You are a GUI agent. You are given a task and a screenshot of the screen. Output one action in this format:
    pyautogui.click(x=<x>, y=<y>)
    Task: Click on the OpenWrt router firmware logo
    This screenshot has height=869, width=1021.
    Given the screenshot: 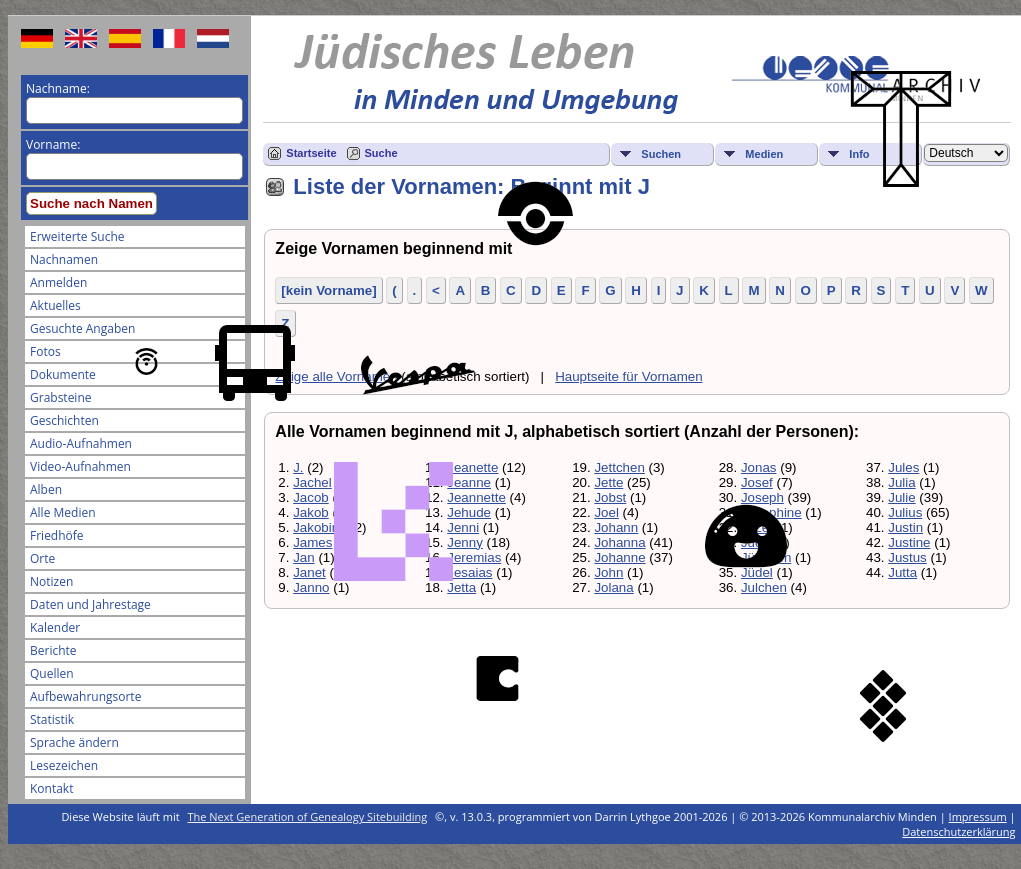 What is the action you would take?
    pyautogui.click(x=146, y=361)
    